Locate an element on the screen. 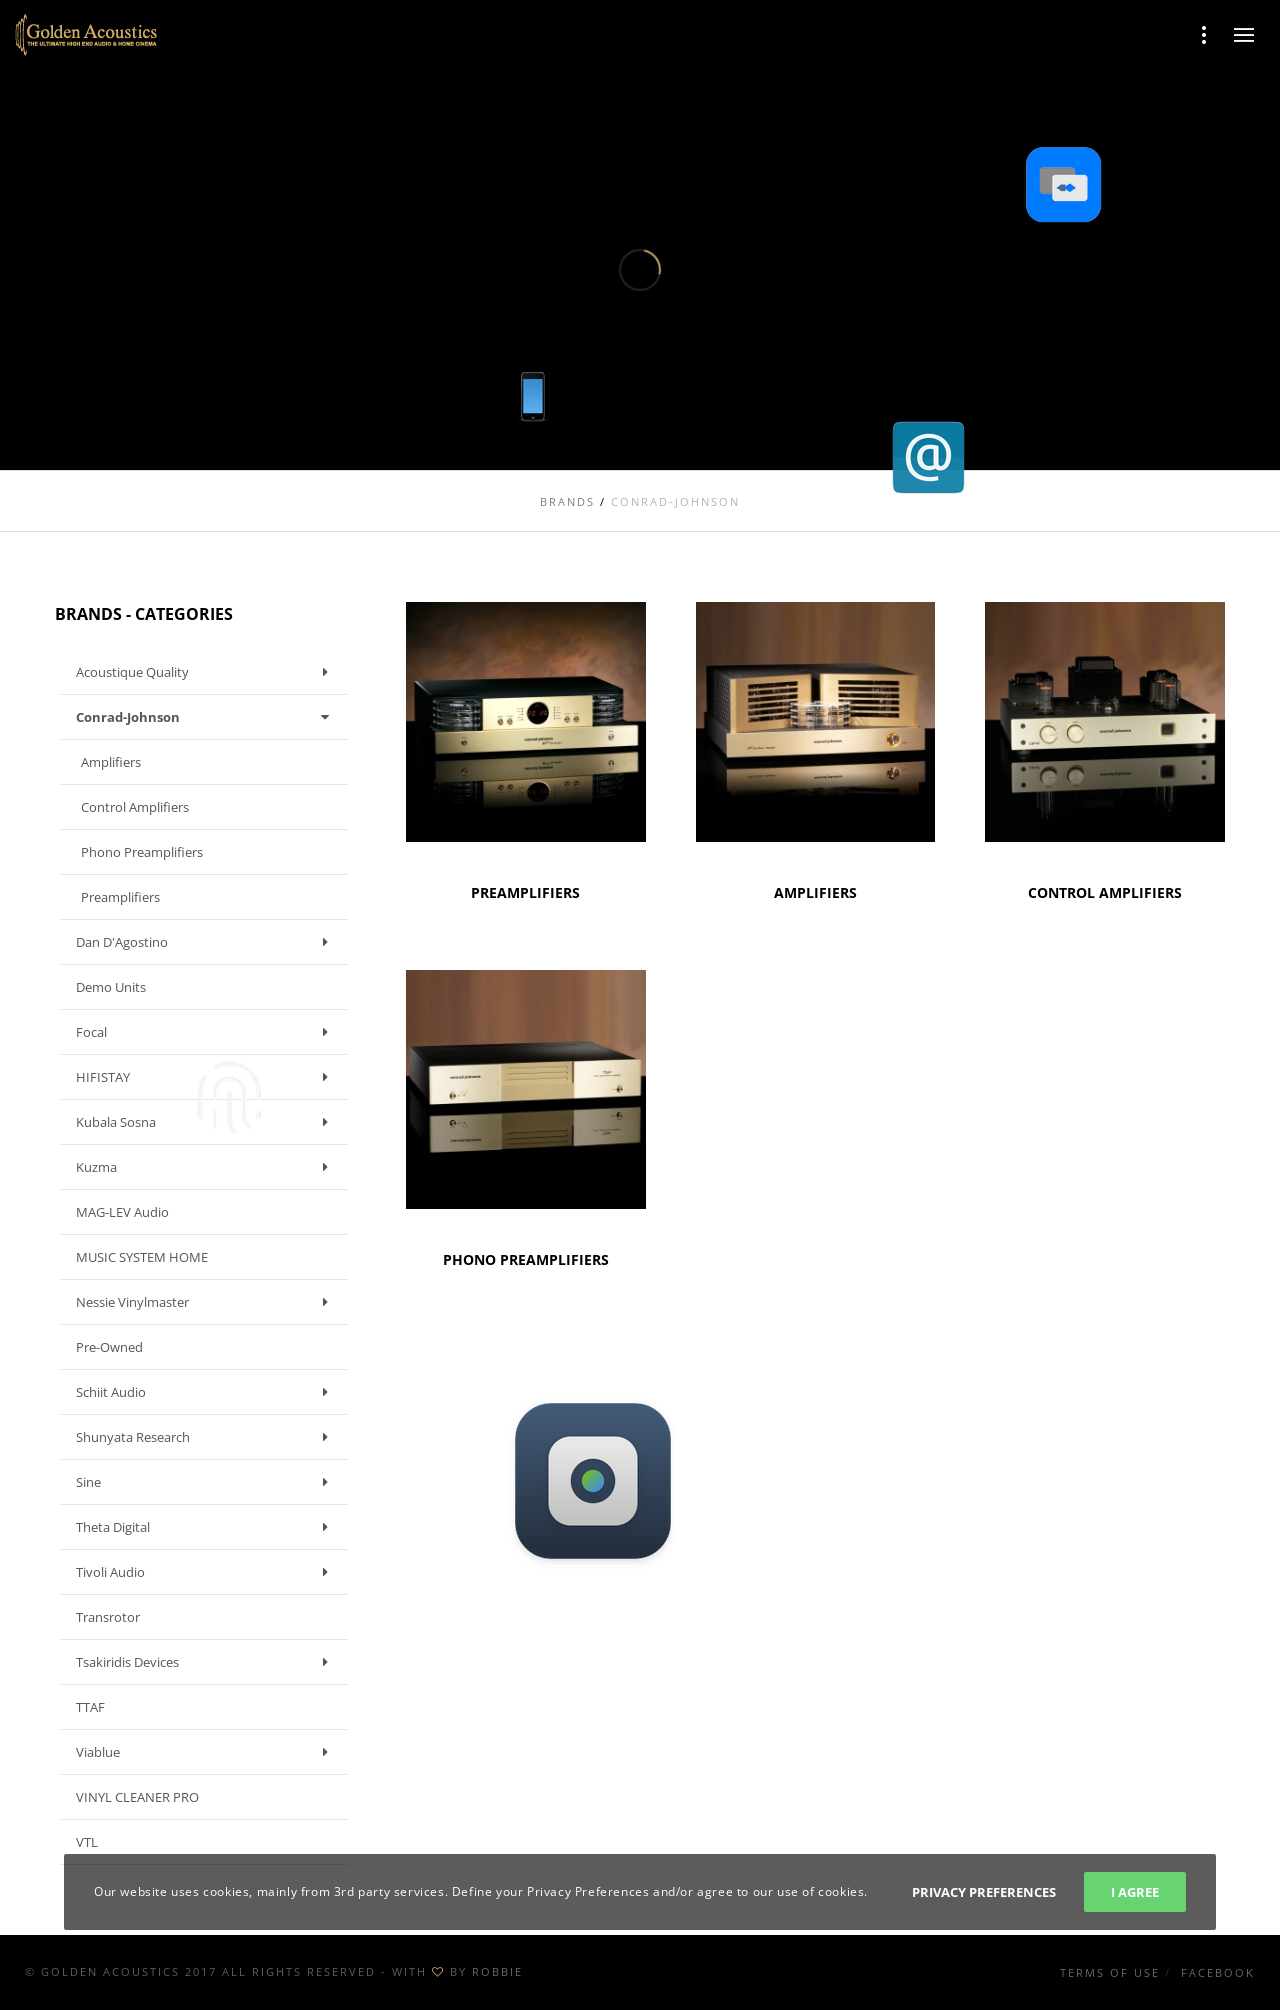 The image size is (1280, 2010). manage email account credentials is located at coordinates (928, 457).